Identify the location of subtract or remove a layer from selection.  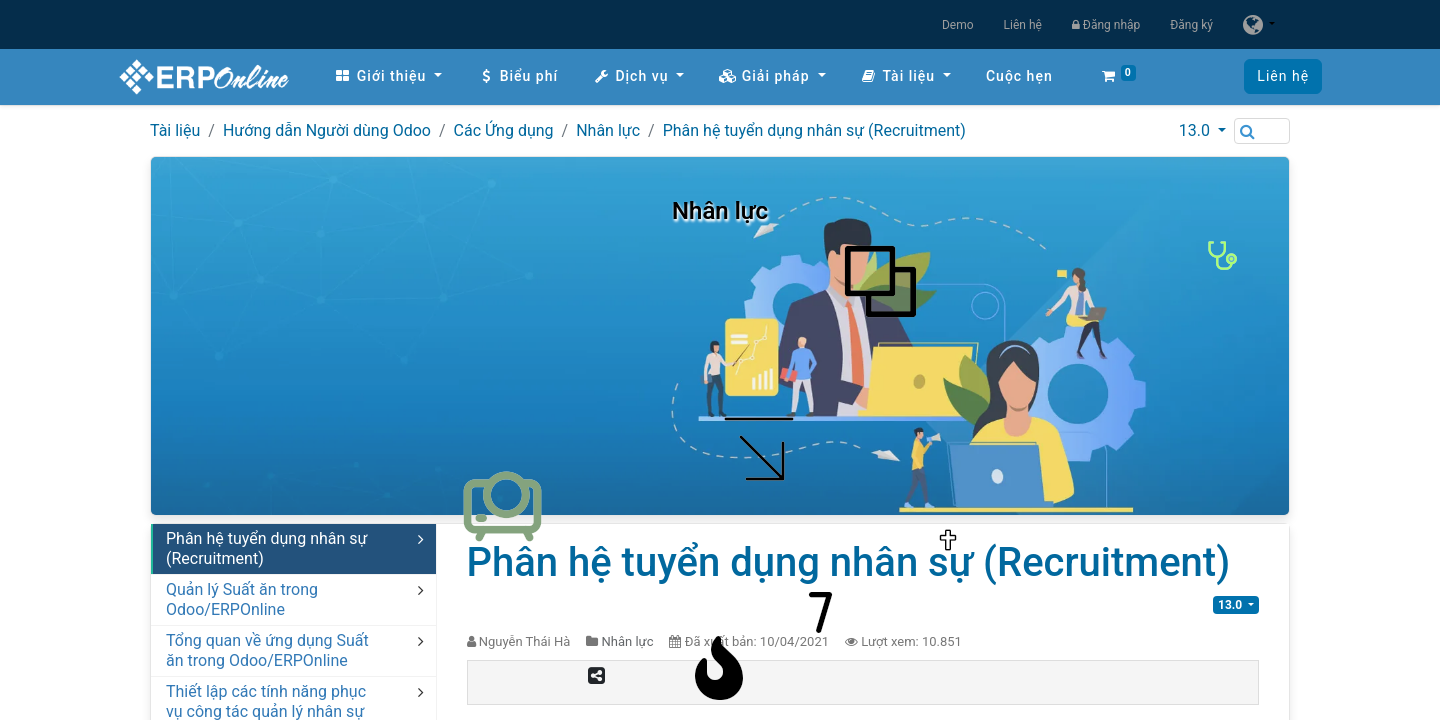
(880, 281).